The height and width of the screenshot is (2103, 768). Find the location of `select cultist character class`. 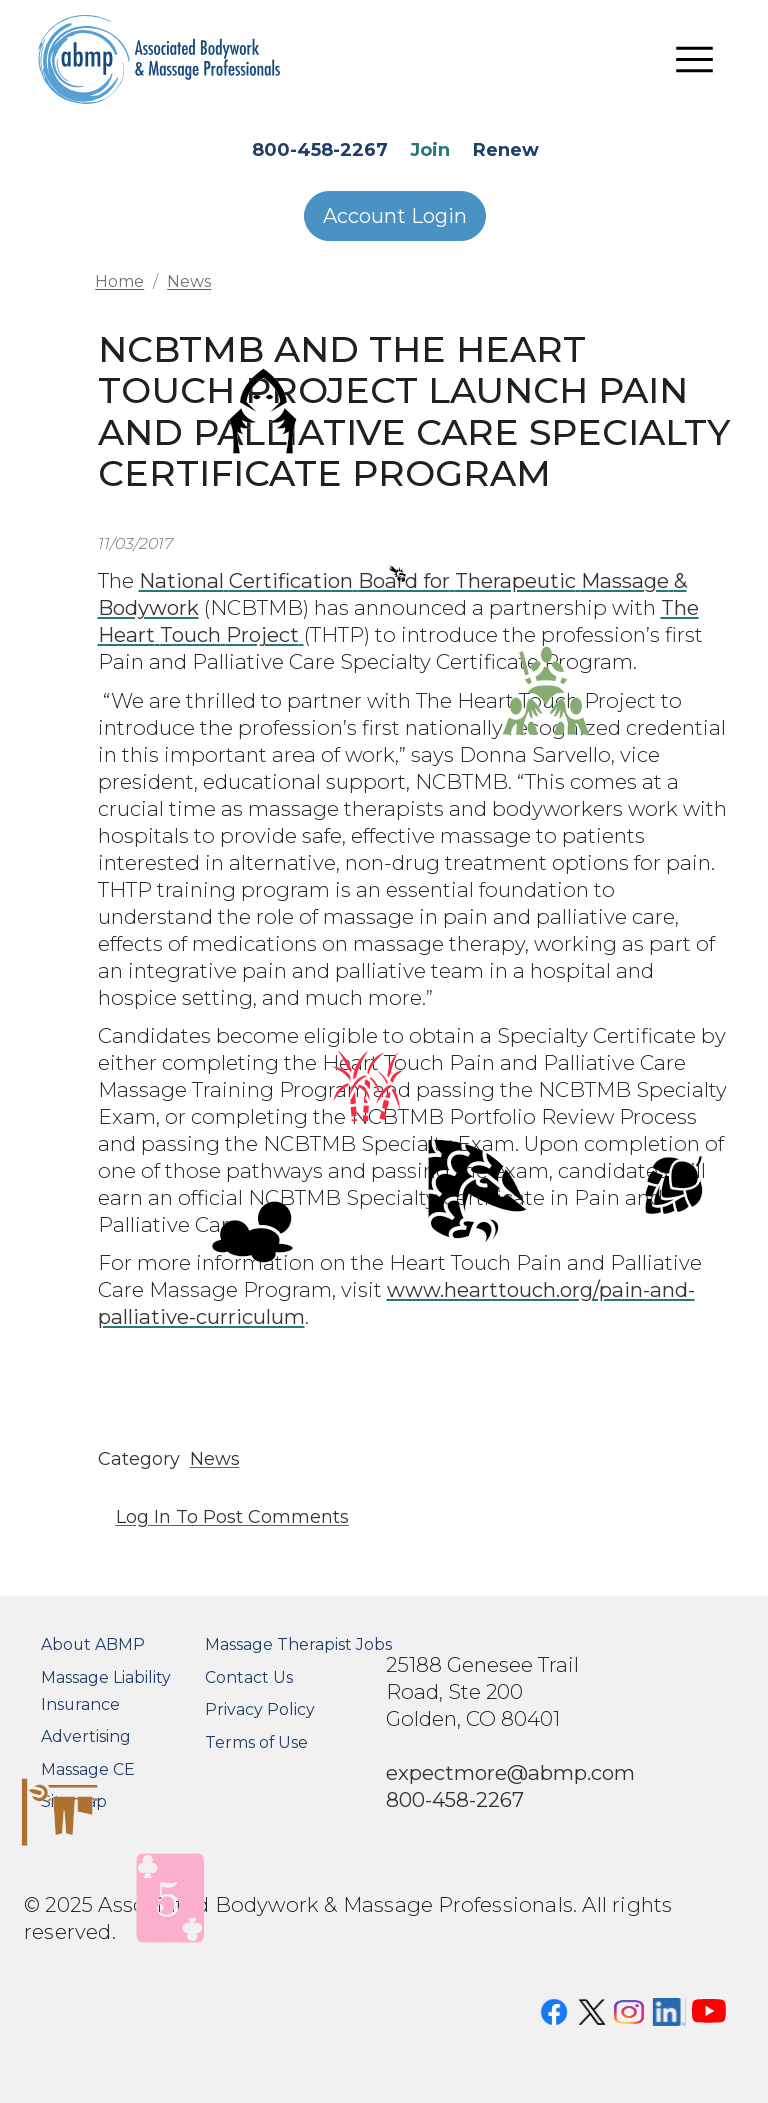

select cultist character class is located at coordinates (263, 411).